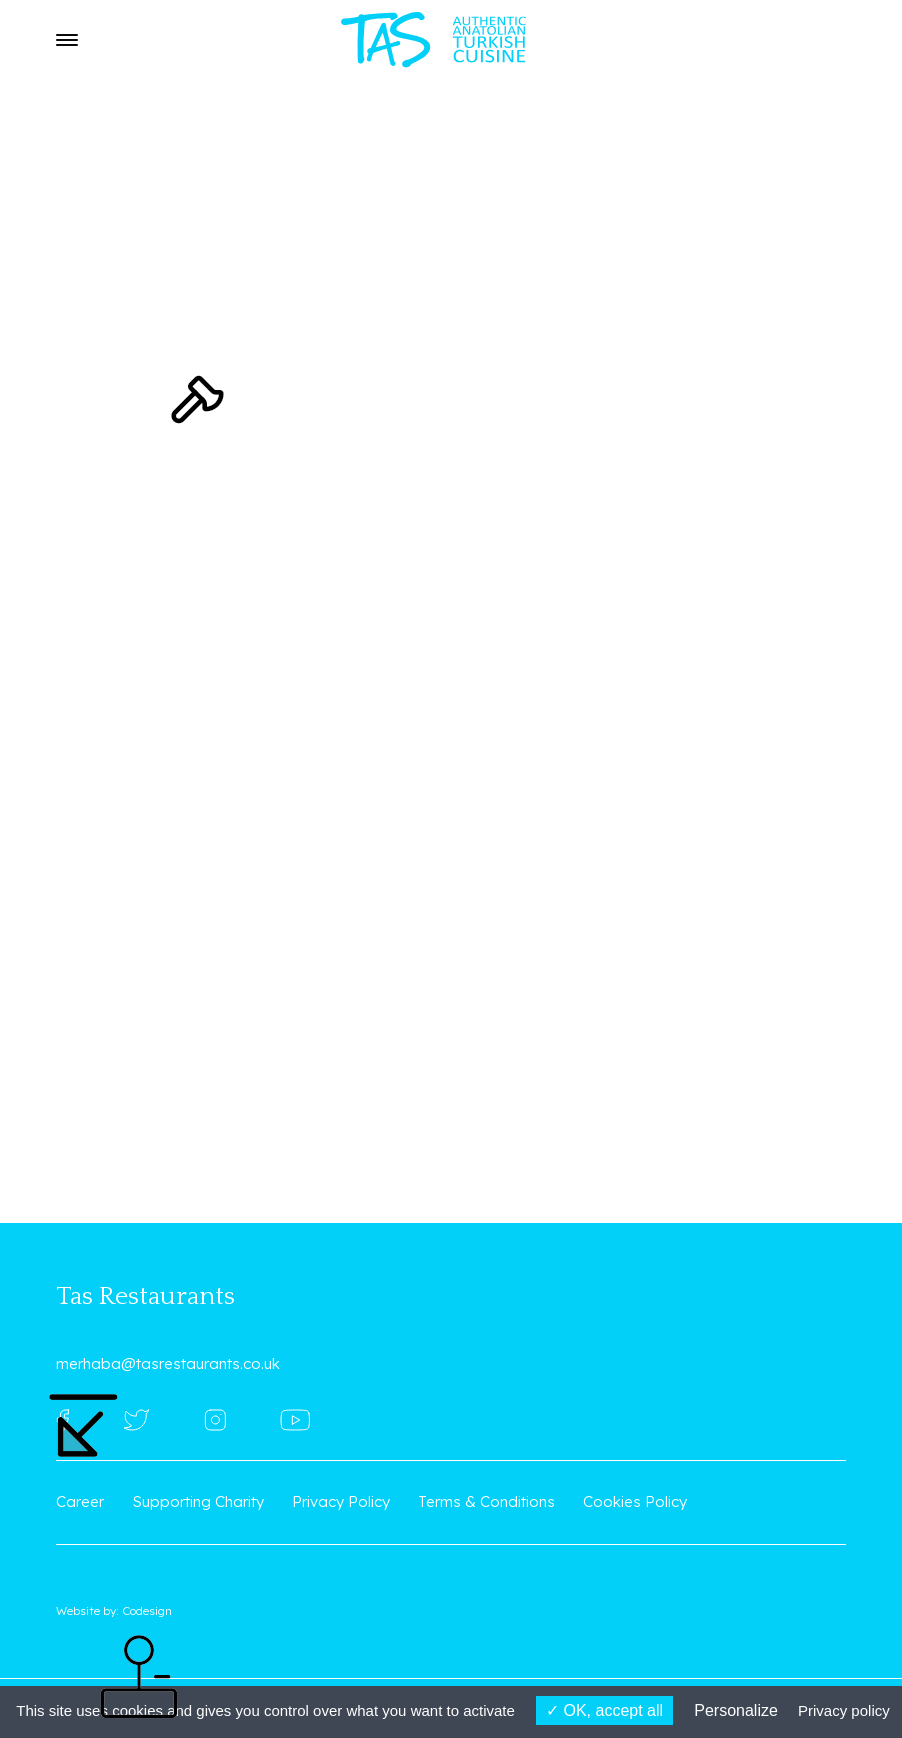 The image size is (902, 1738). Describe the element at coordinates (139, 1680) in the screenshot. I see `access game controls or gaming features` at that location.